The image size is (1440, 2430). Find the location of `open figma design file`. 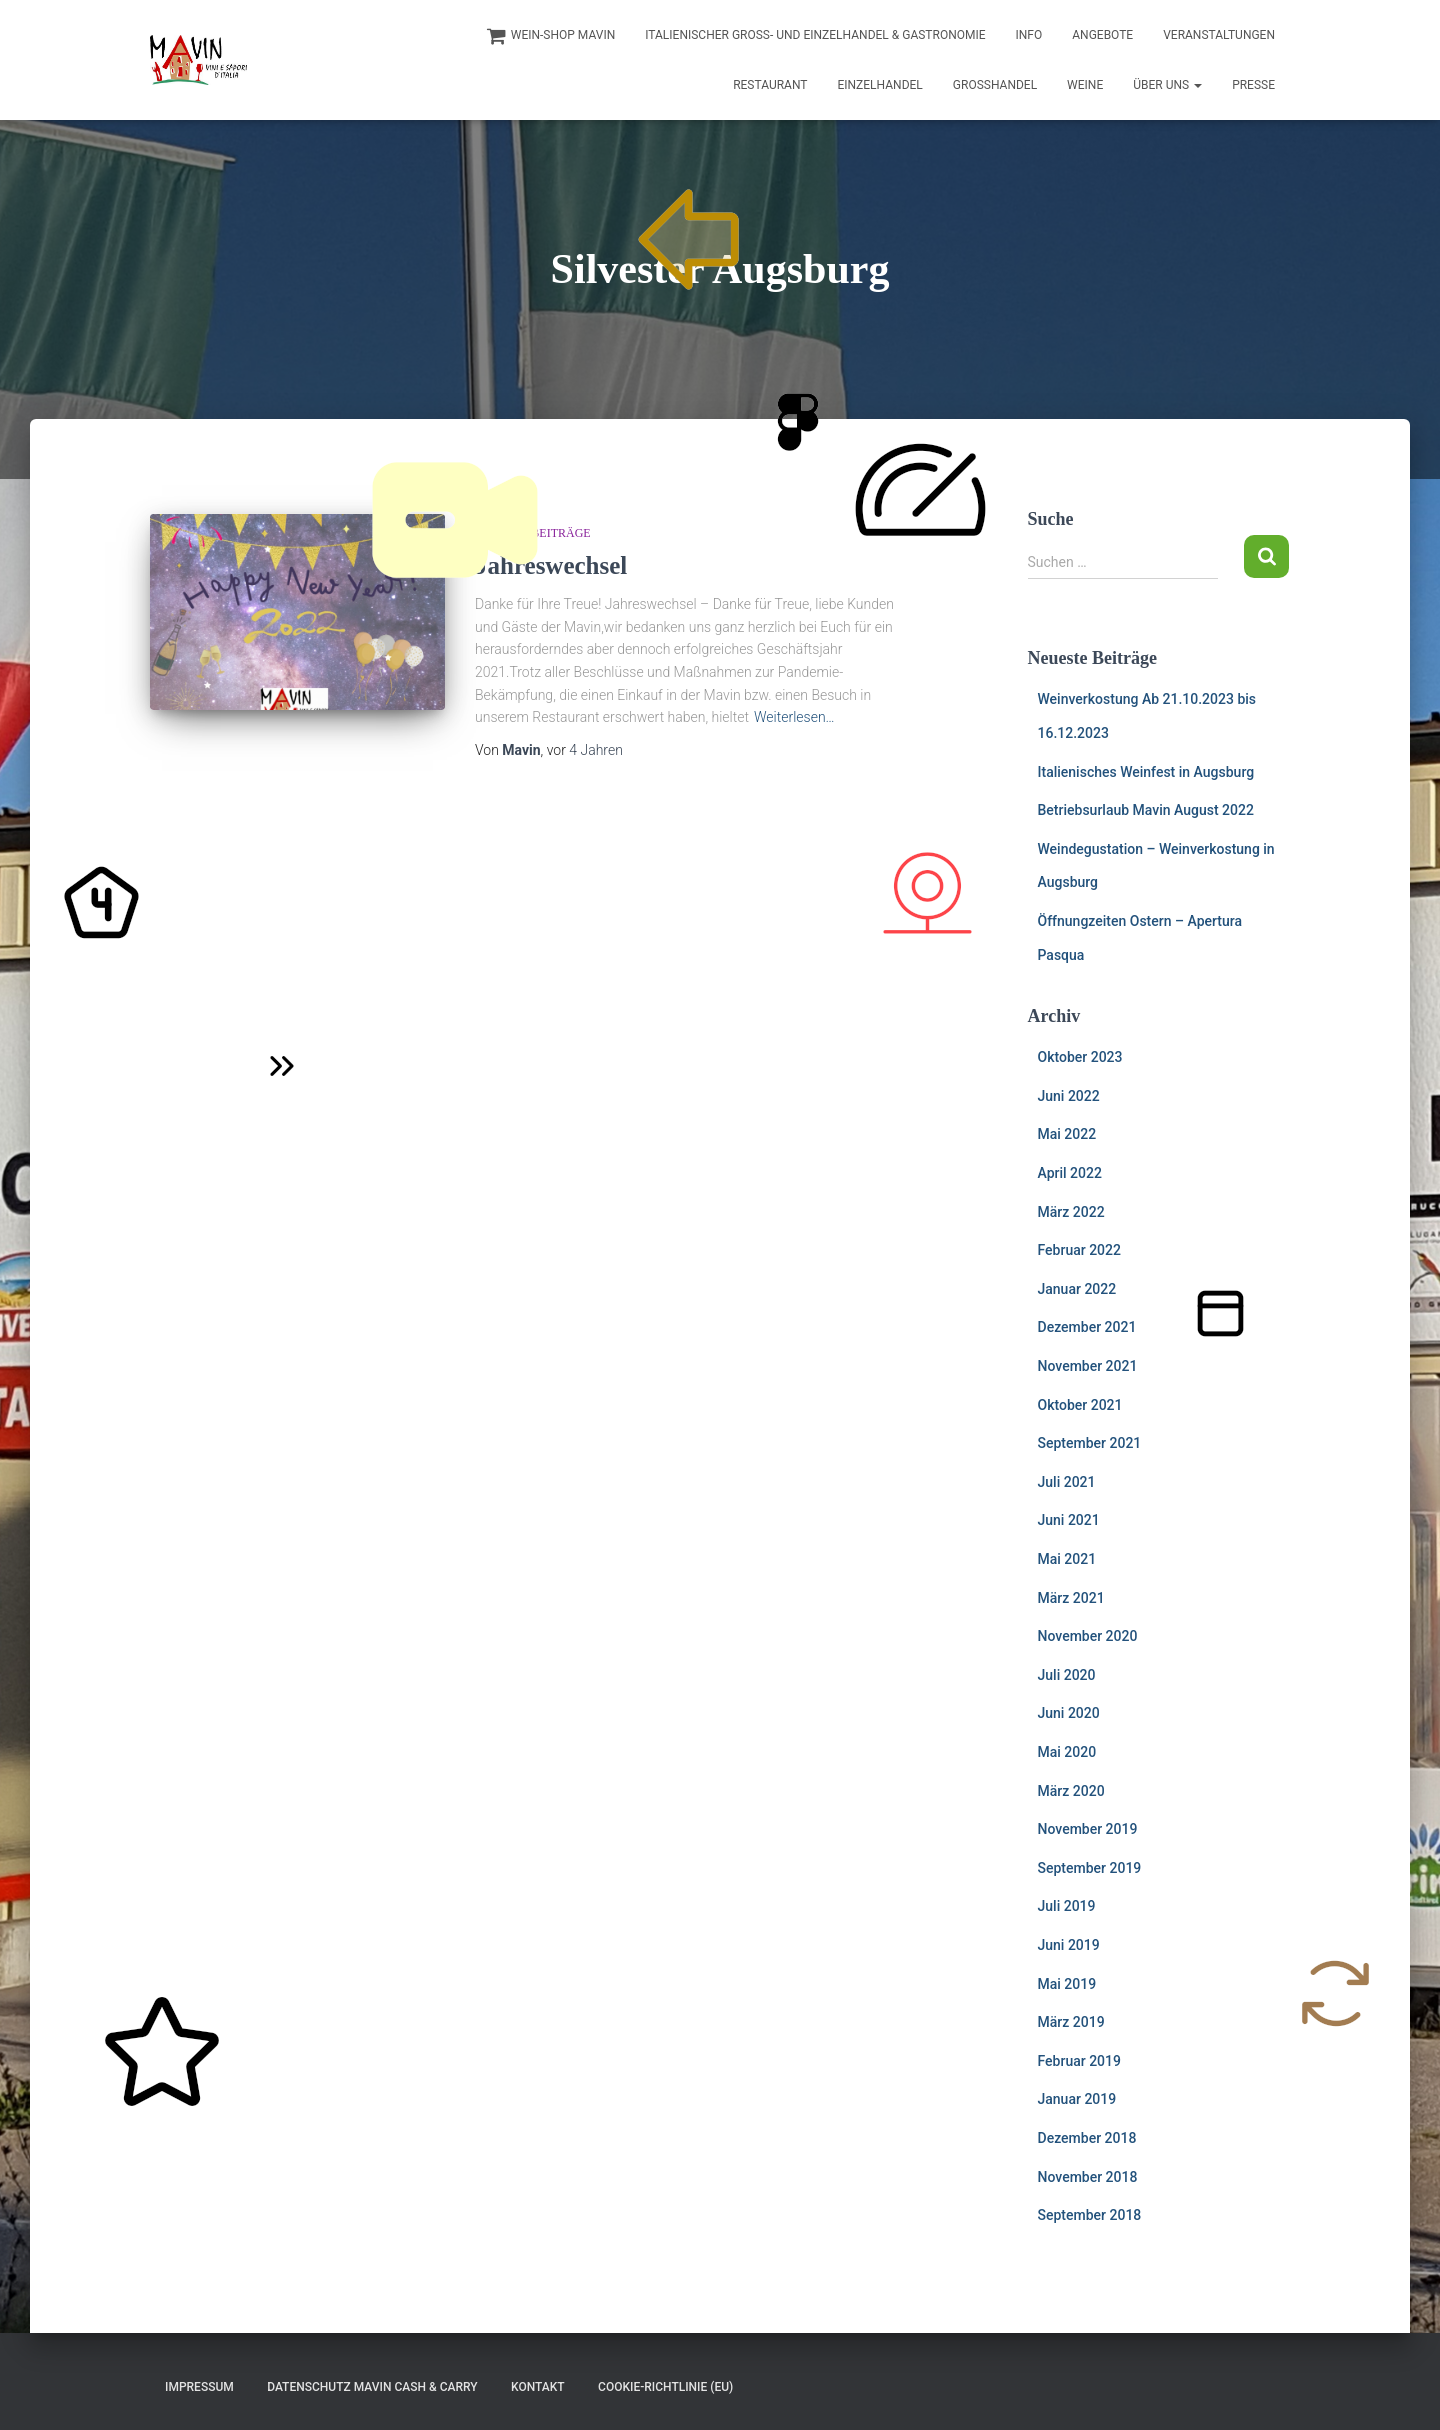

open figma design file is located at coordinates (797, 421).